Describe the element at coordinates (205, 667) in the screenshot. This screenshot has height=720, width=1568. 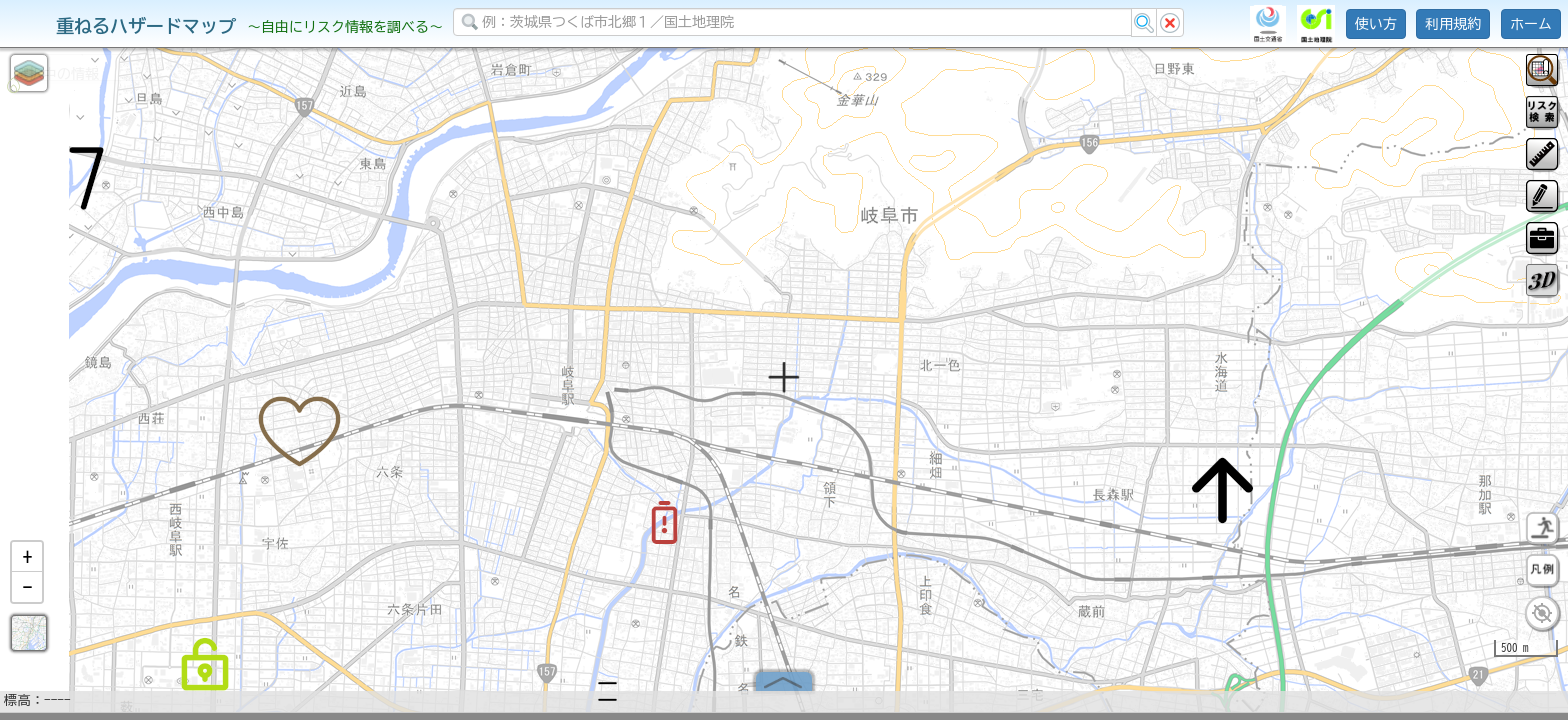
I see `unlock with key authentication` at that location.